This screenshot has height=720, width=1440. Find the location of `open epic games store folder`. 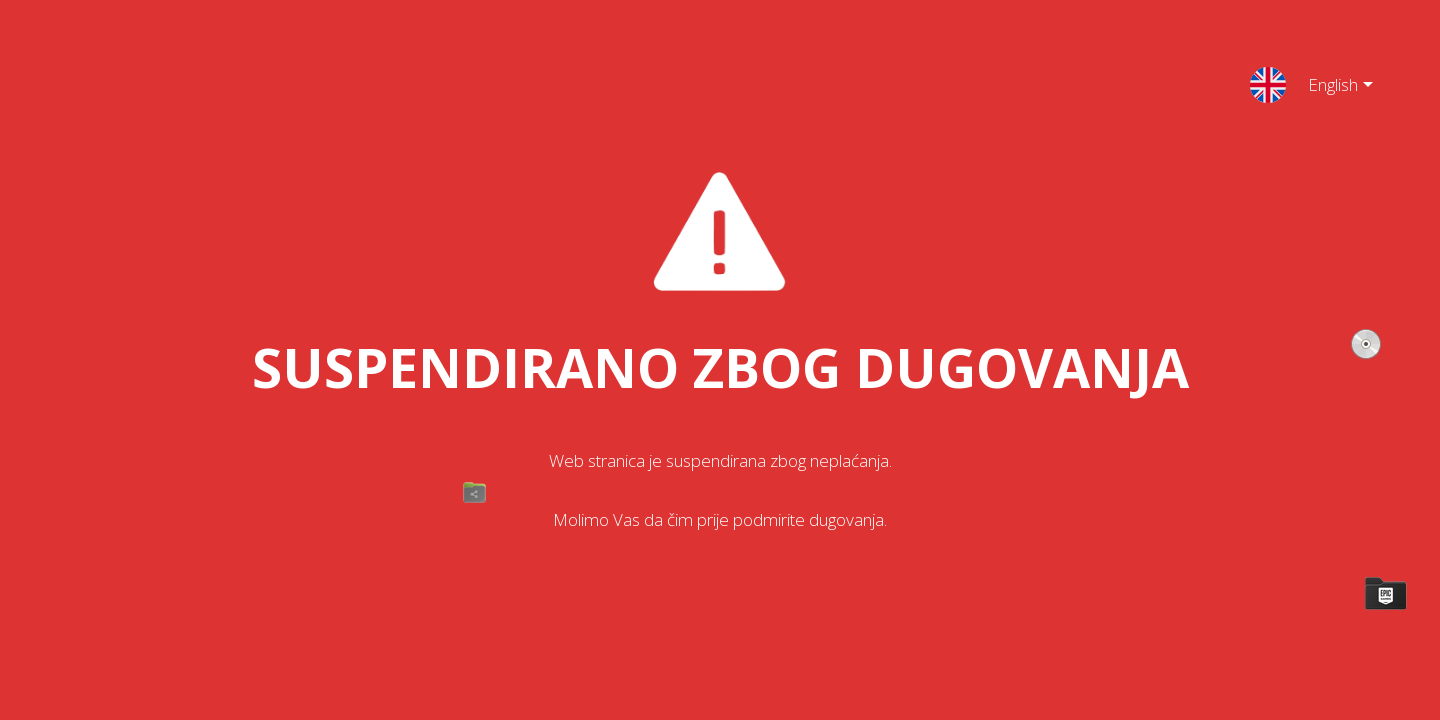

open epic games store folder is located at coordinates (1385, 594).